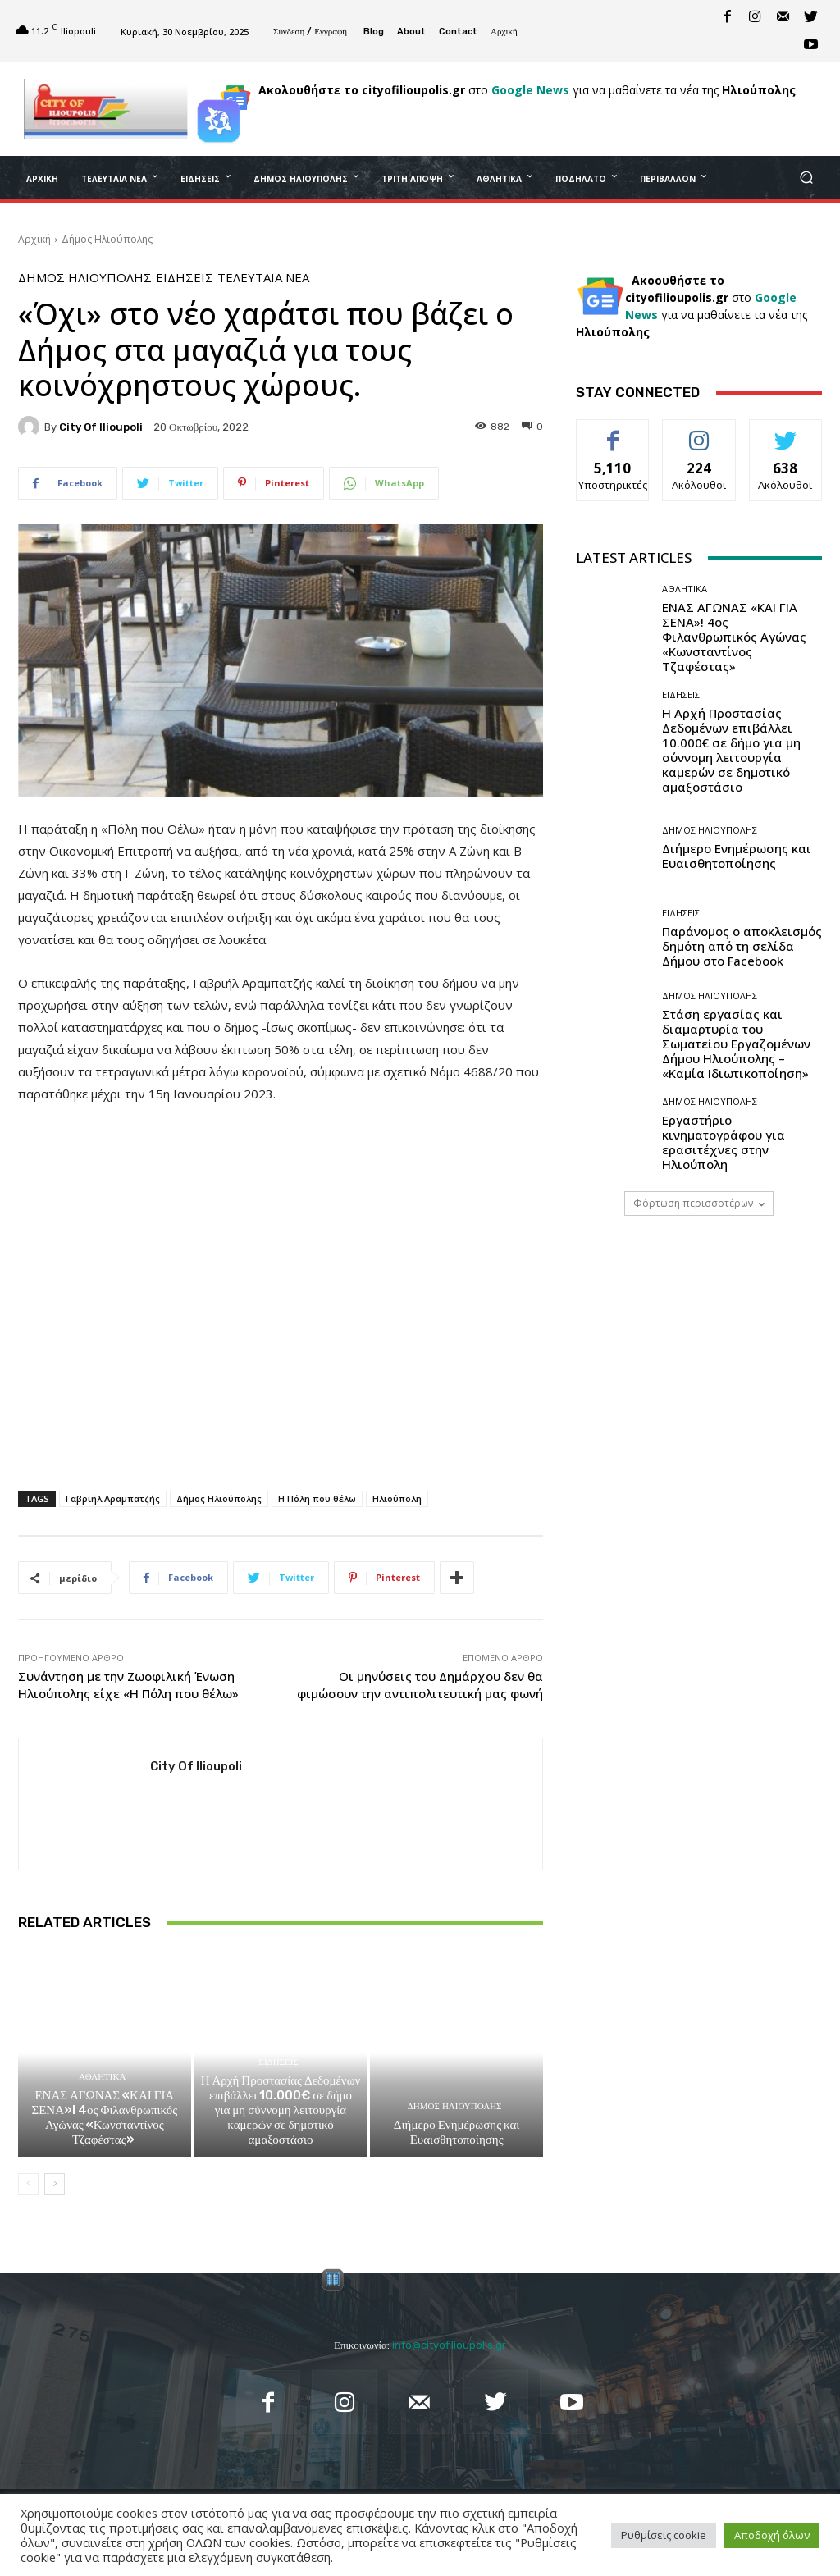  What do you see at coordinates (332, 2279) in the screenshot?
I see `open virtualization container settings` at bounding box center [332, 2279].